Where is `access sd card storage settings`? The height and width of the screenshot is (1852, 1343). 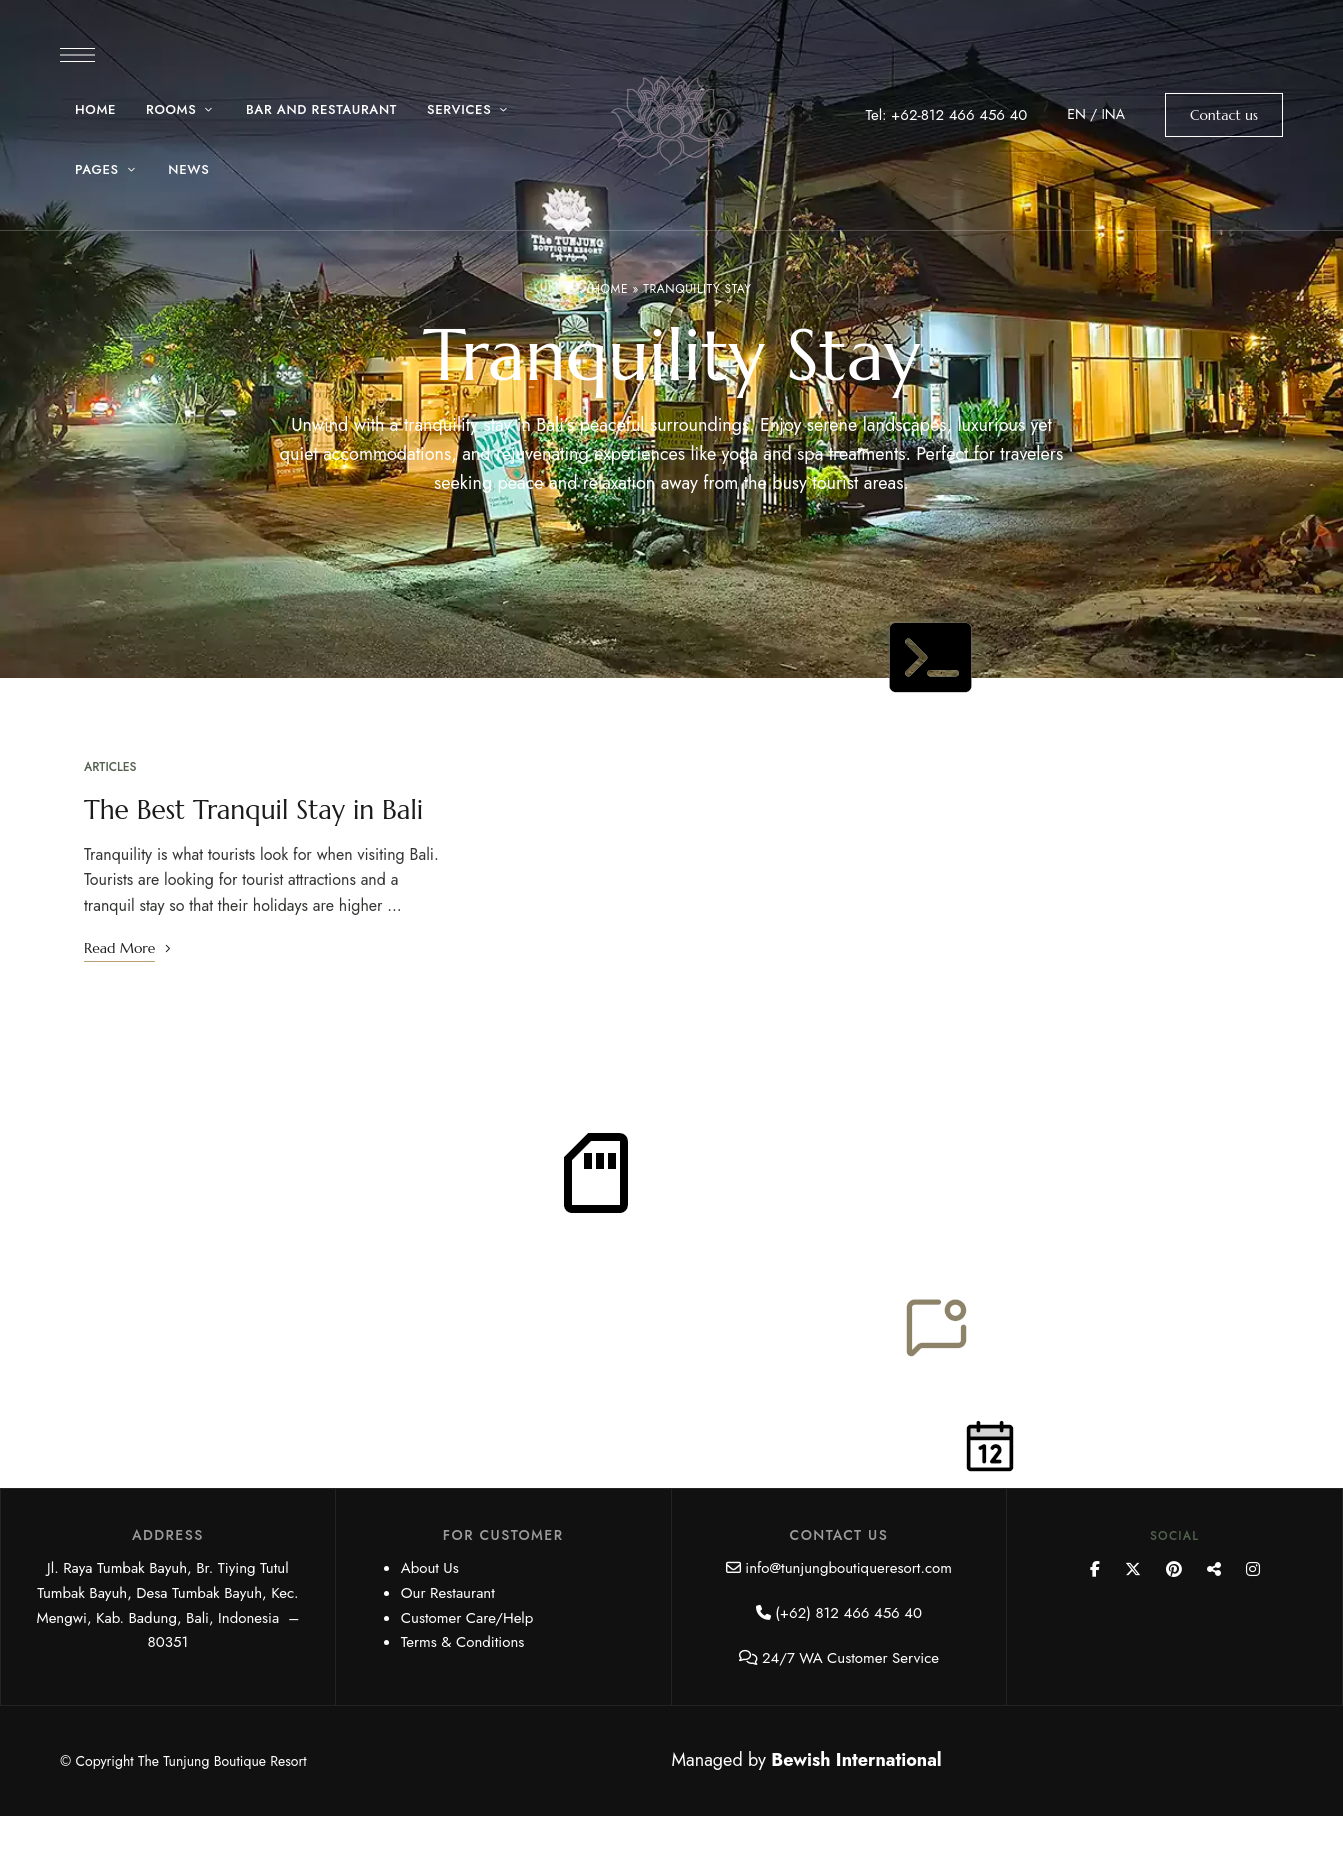
access sd card storage settings is located at coordinates (596, 1173).